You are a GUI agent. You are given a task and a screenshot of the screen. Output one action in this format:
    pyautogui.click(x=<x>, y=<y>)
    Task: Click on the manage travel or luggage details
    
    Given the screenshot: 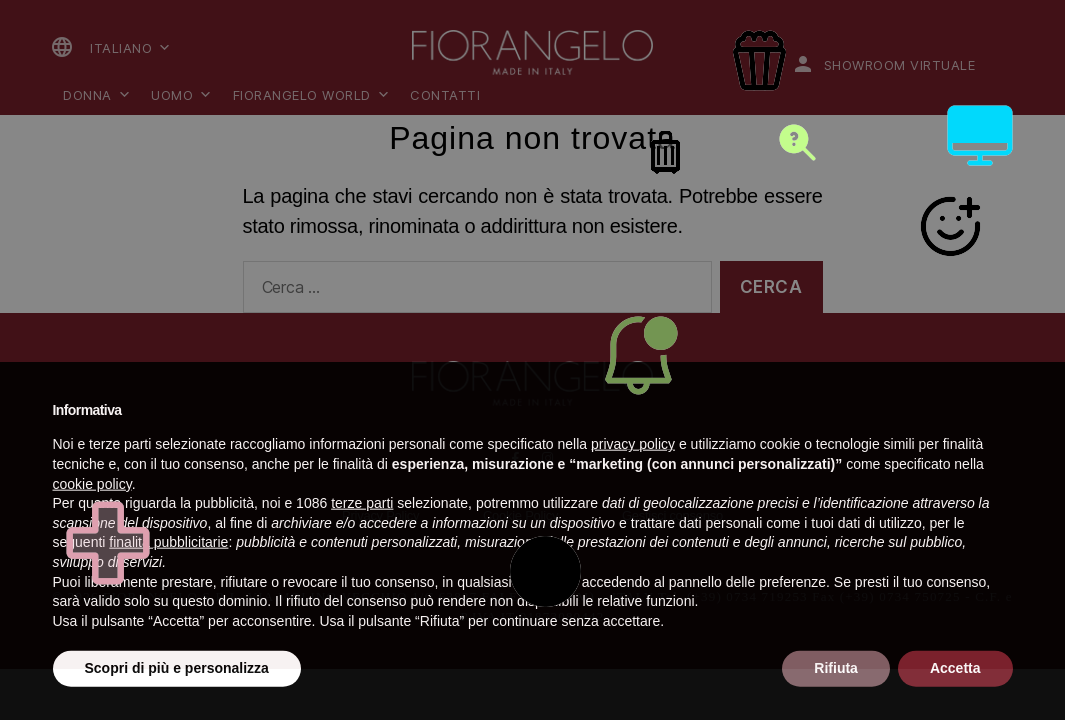 What is the action you would take?
    pyautogui.click(x=665, y=152)
    